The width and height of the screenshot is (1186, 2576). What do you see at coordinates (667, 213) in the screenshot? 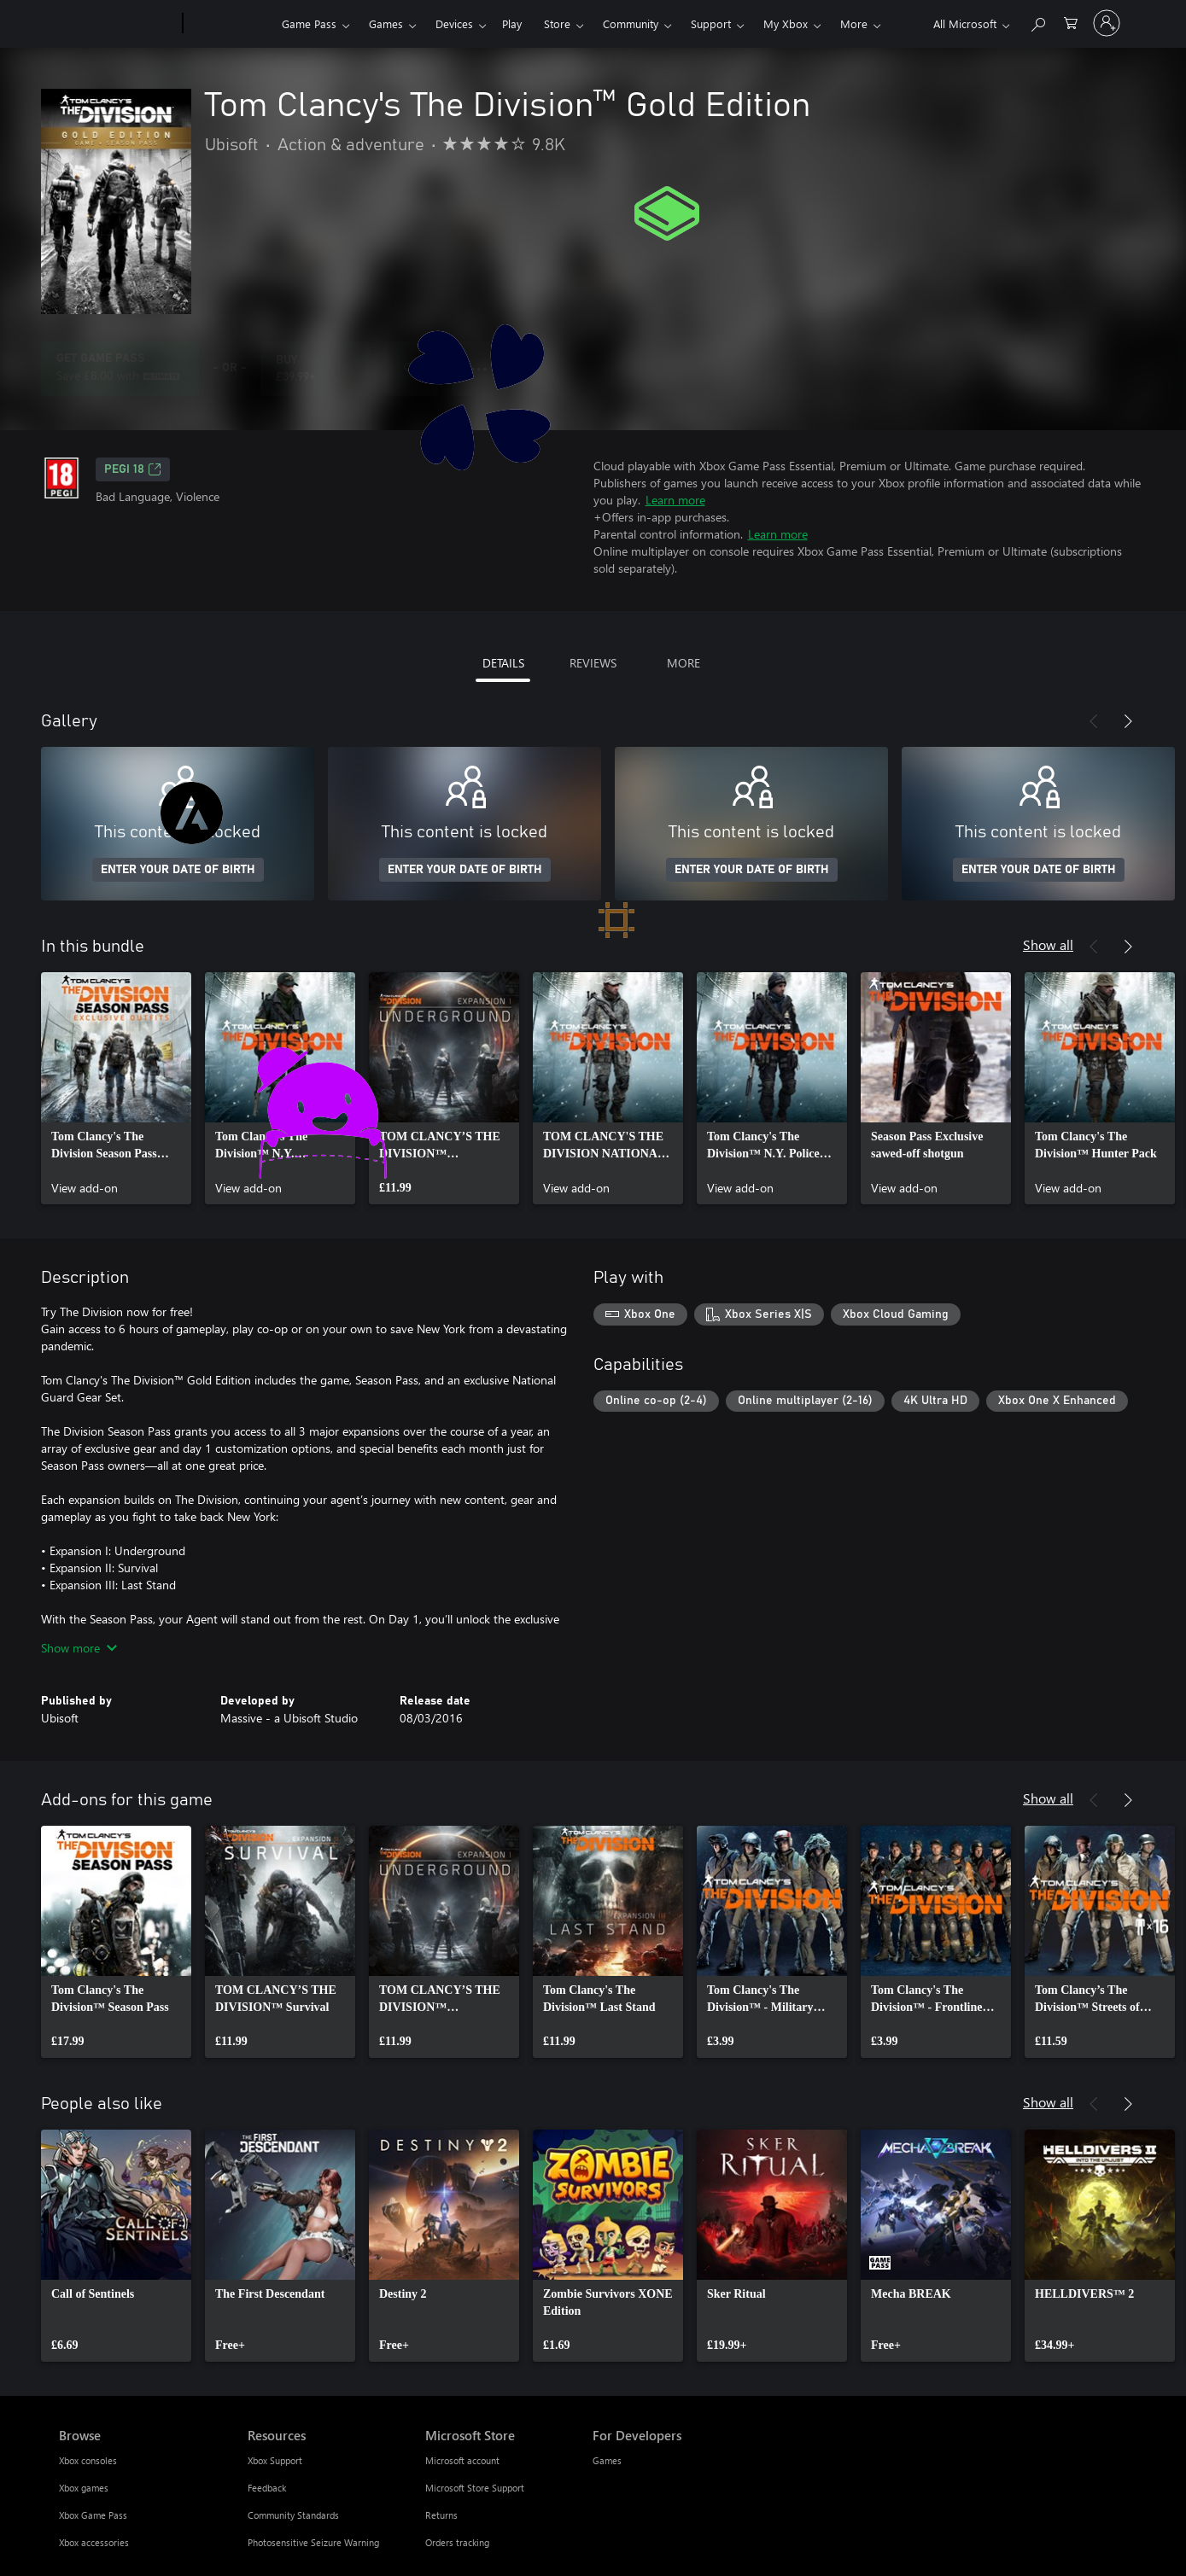
I see `stackbit logo` at bounding box center [667, 213].